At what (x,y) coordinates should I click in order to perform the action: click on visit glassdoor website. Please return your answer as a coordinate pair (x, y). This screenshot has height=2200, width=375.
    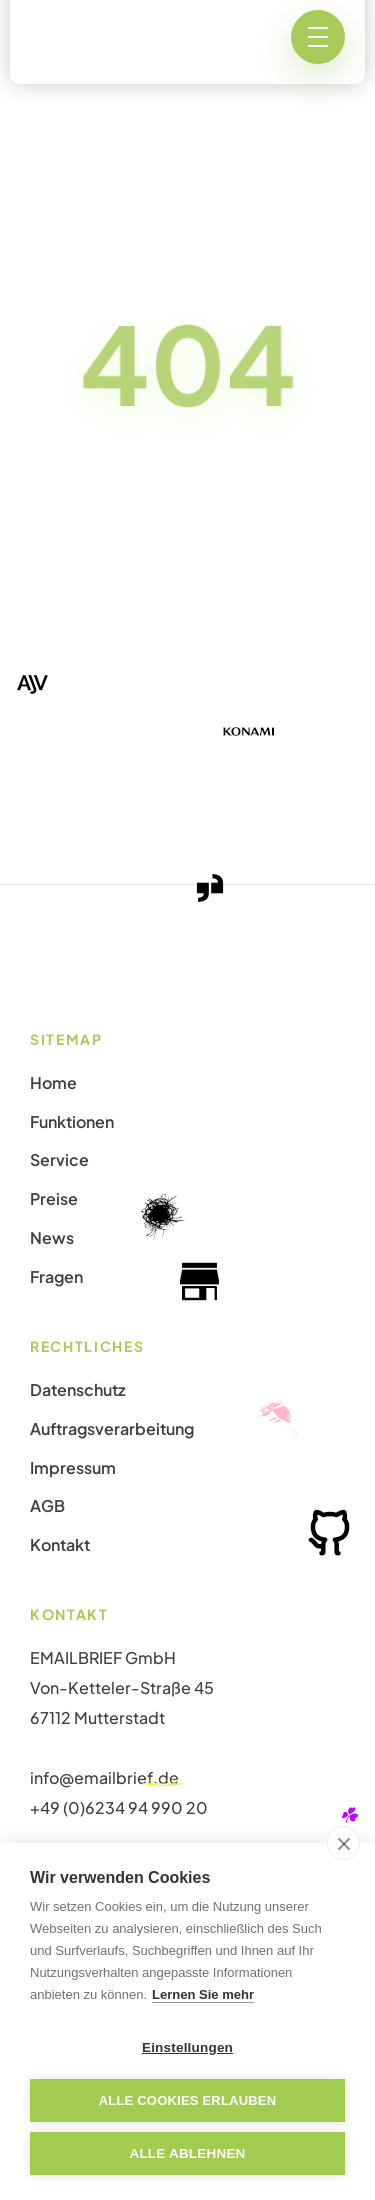
    Looking at the image, I should click on (210, 888).